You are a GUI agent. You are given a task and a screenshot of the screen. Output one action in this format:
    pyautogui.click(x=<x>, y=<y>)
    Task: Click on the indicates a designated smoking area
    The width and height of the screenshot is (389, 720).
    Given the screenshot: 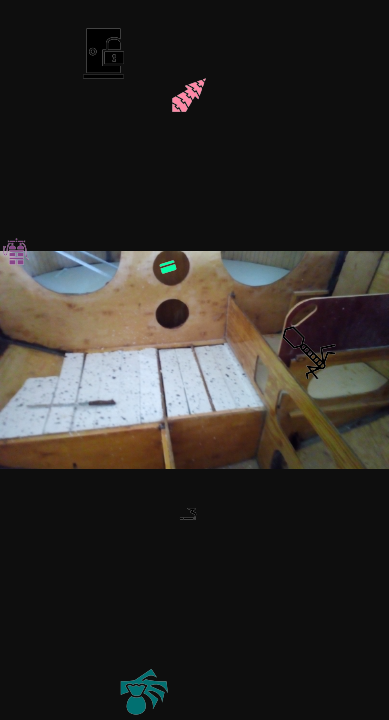 What is the action you would take?
    pyautogui.click(x=188, y=516)
    